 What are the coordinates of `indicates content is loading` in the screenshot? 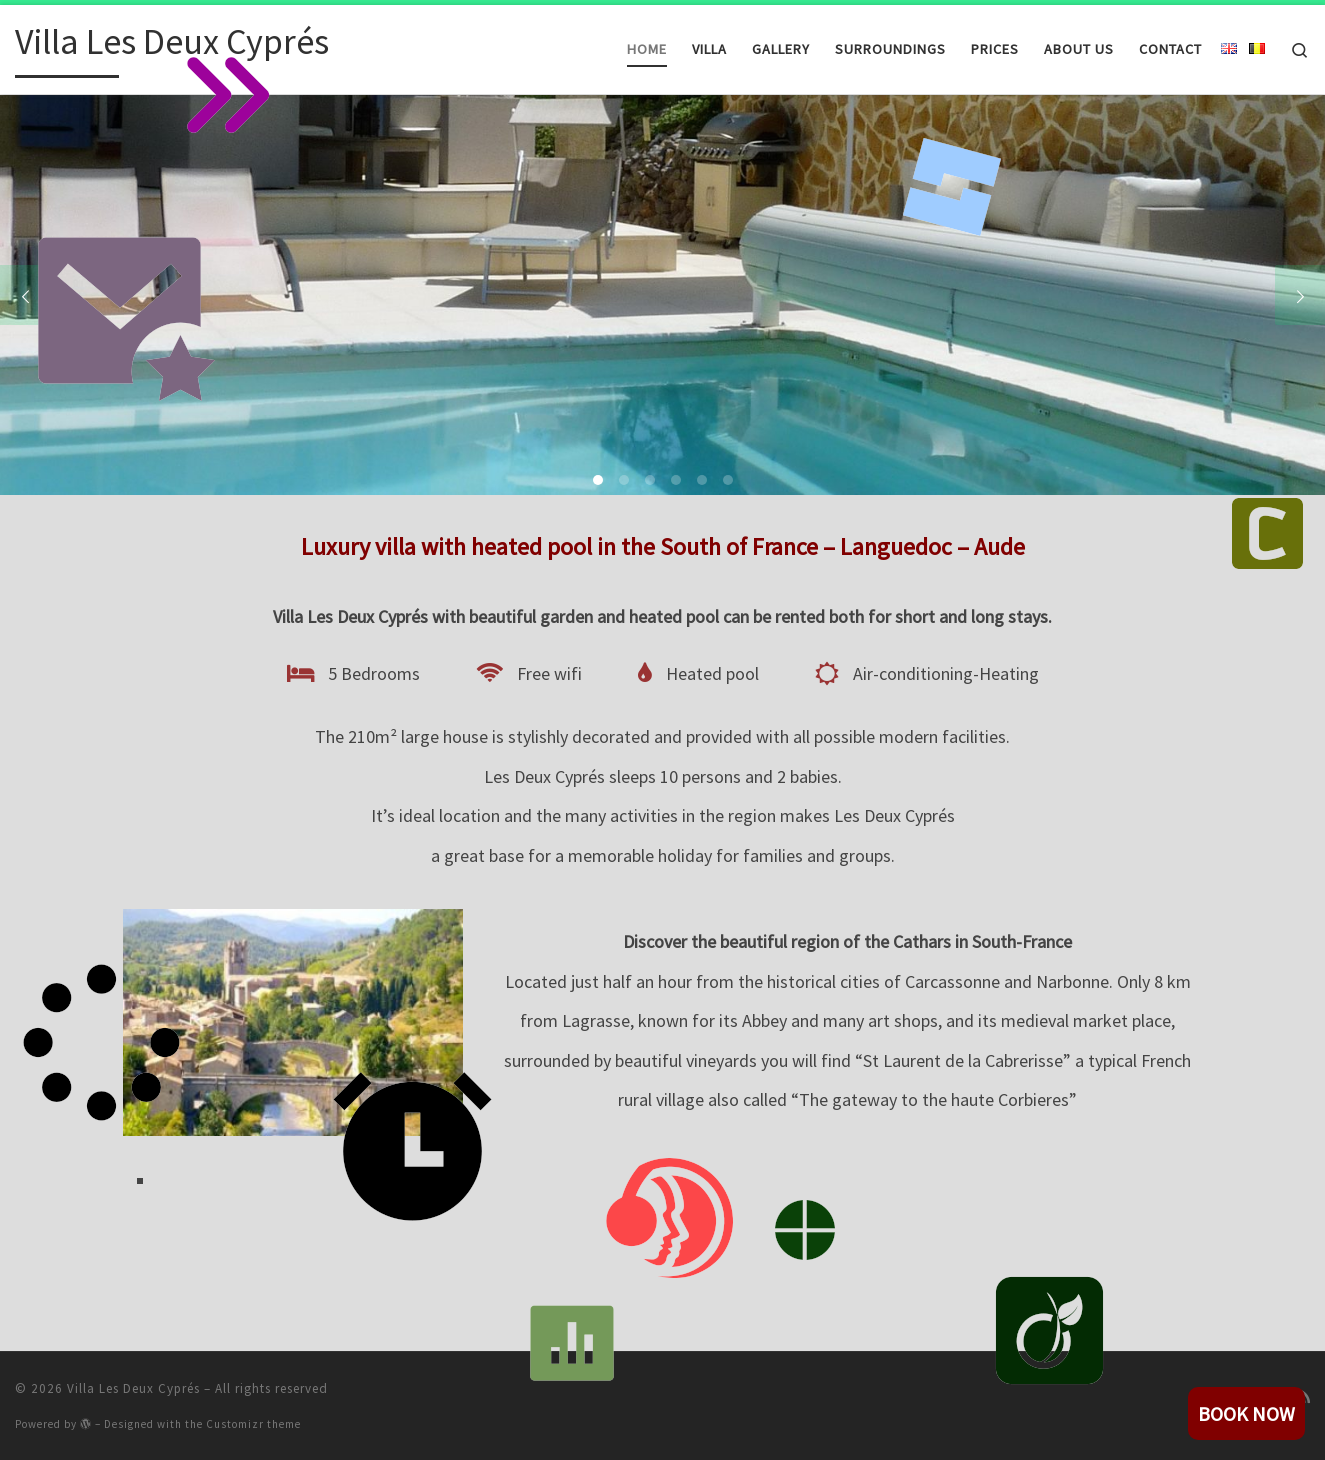 It's located at (101, 1042).